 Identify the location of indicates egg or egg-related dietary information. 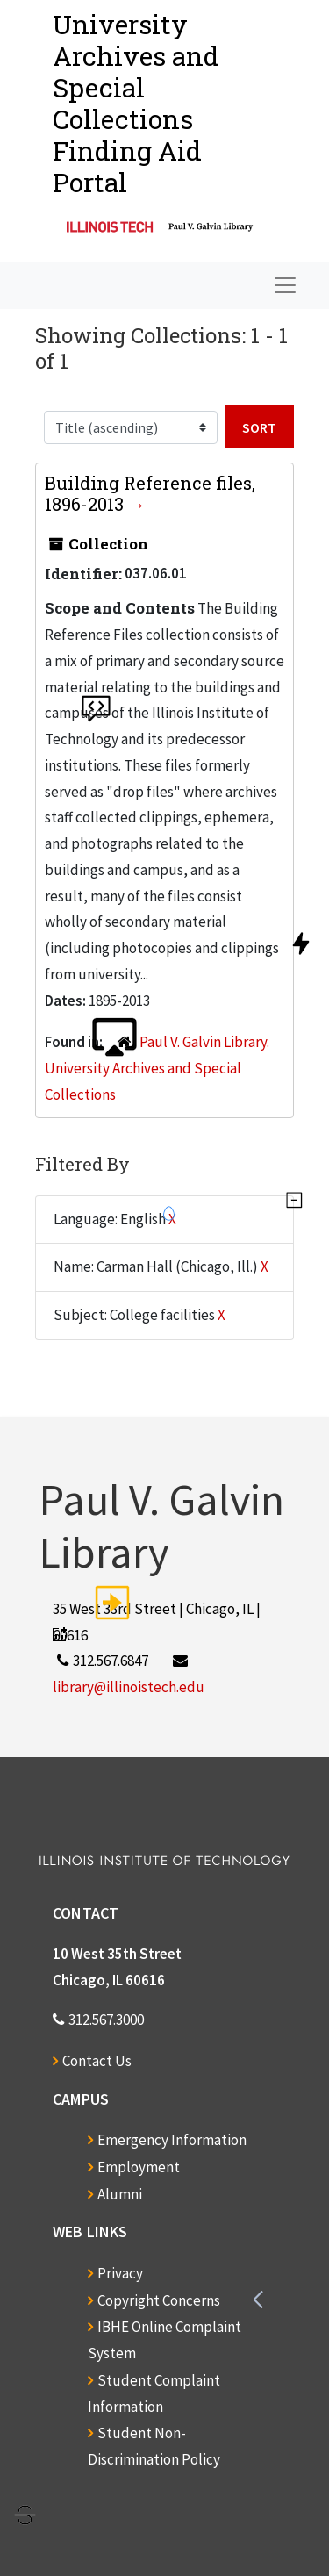
(168, 1213).